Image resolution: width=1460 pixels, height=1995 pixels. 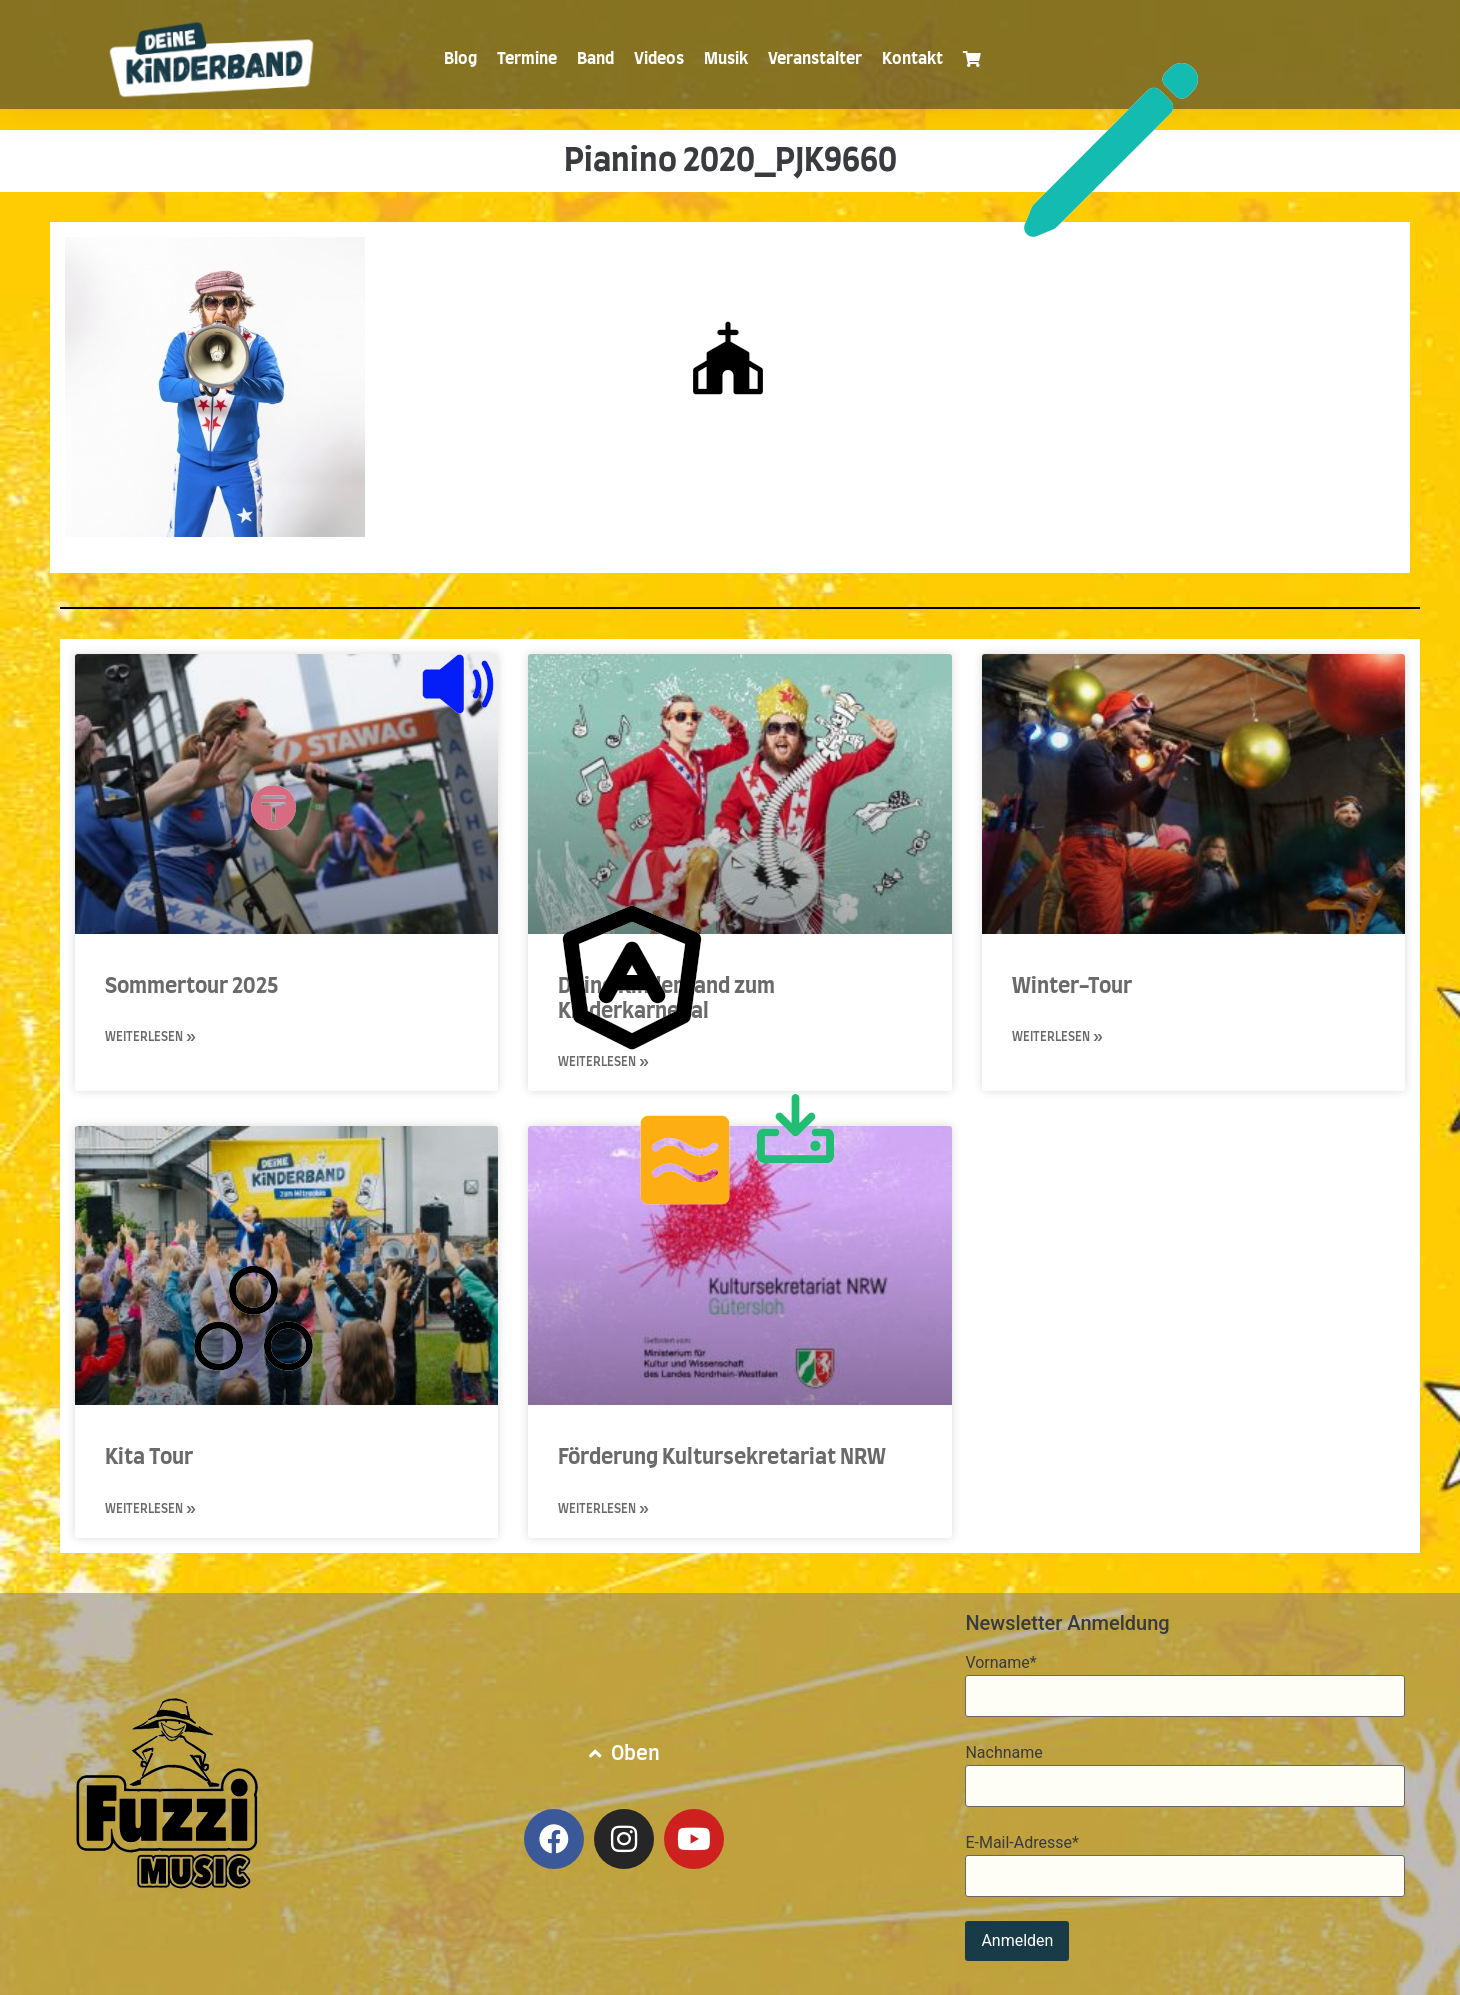 What do you see at coordinates (632, 975) in the screenshot?
I see `Angular framework logo` at bounding box center [632, 975].